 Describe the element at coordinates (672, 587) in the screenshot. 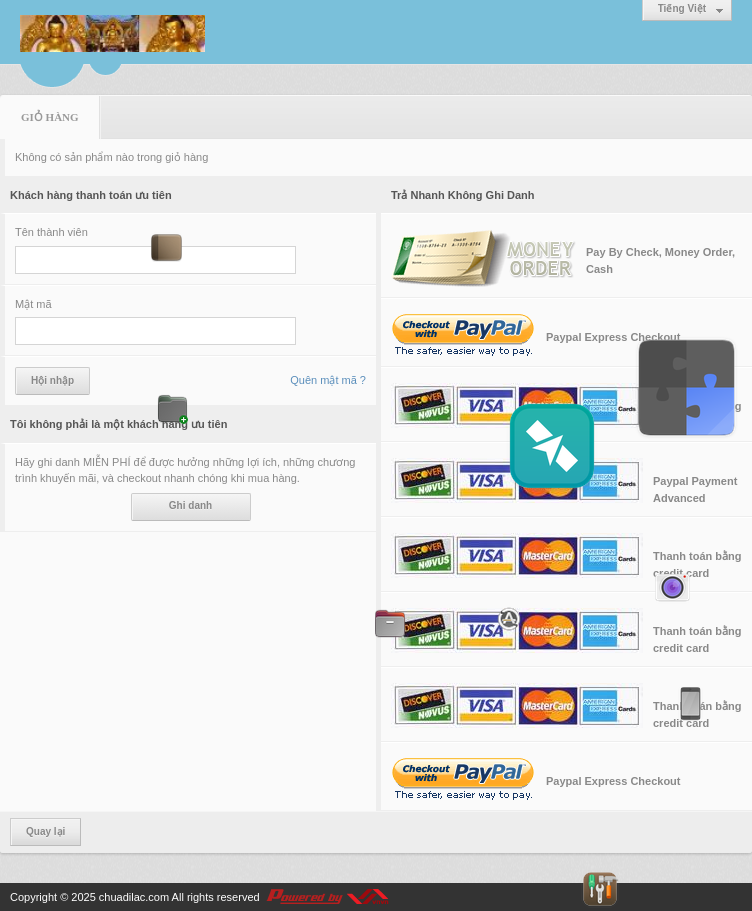

I see `open the camera app` at that location.